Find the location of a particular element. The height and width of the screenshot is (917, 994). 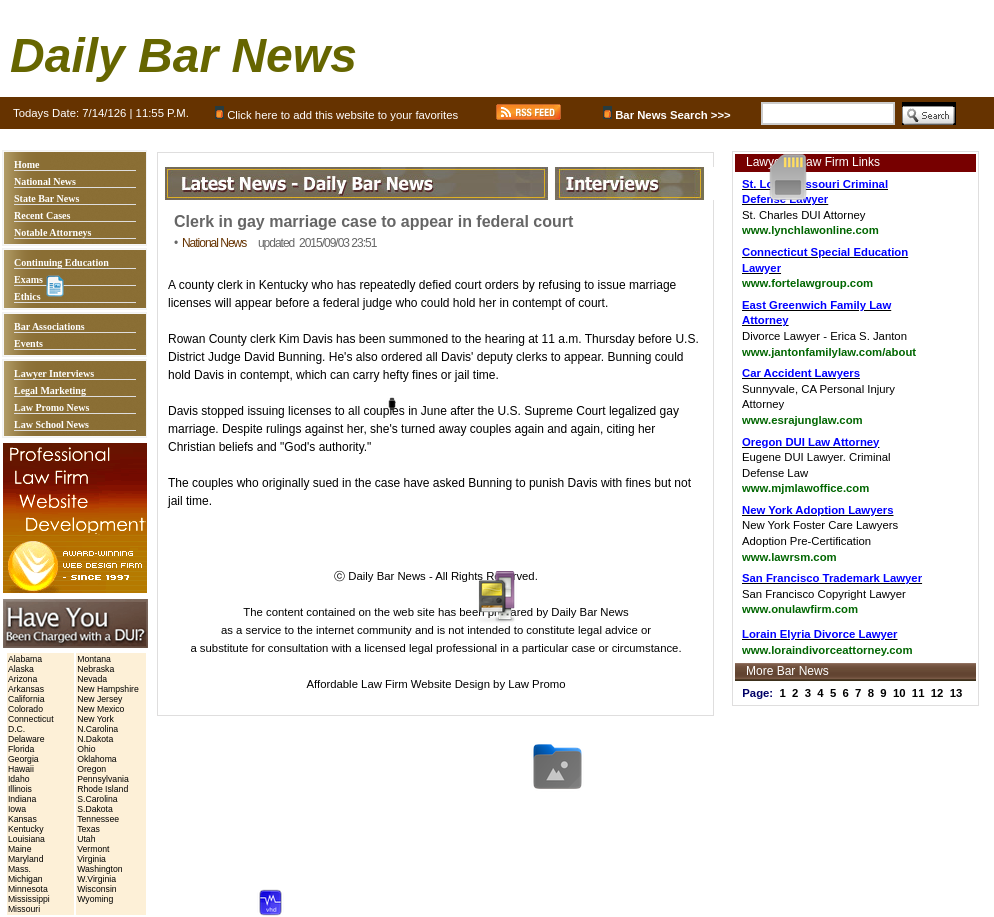

manage connected Apple Watch device is located at coordinates (392, 404).